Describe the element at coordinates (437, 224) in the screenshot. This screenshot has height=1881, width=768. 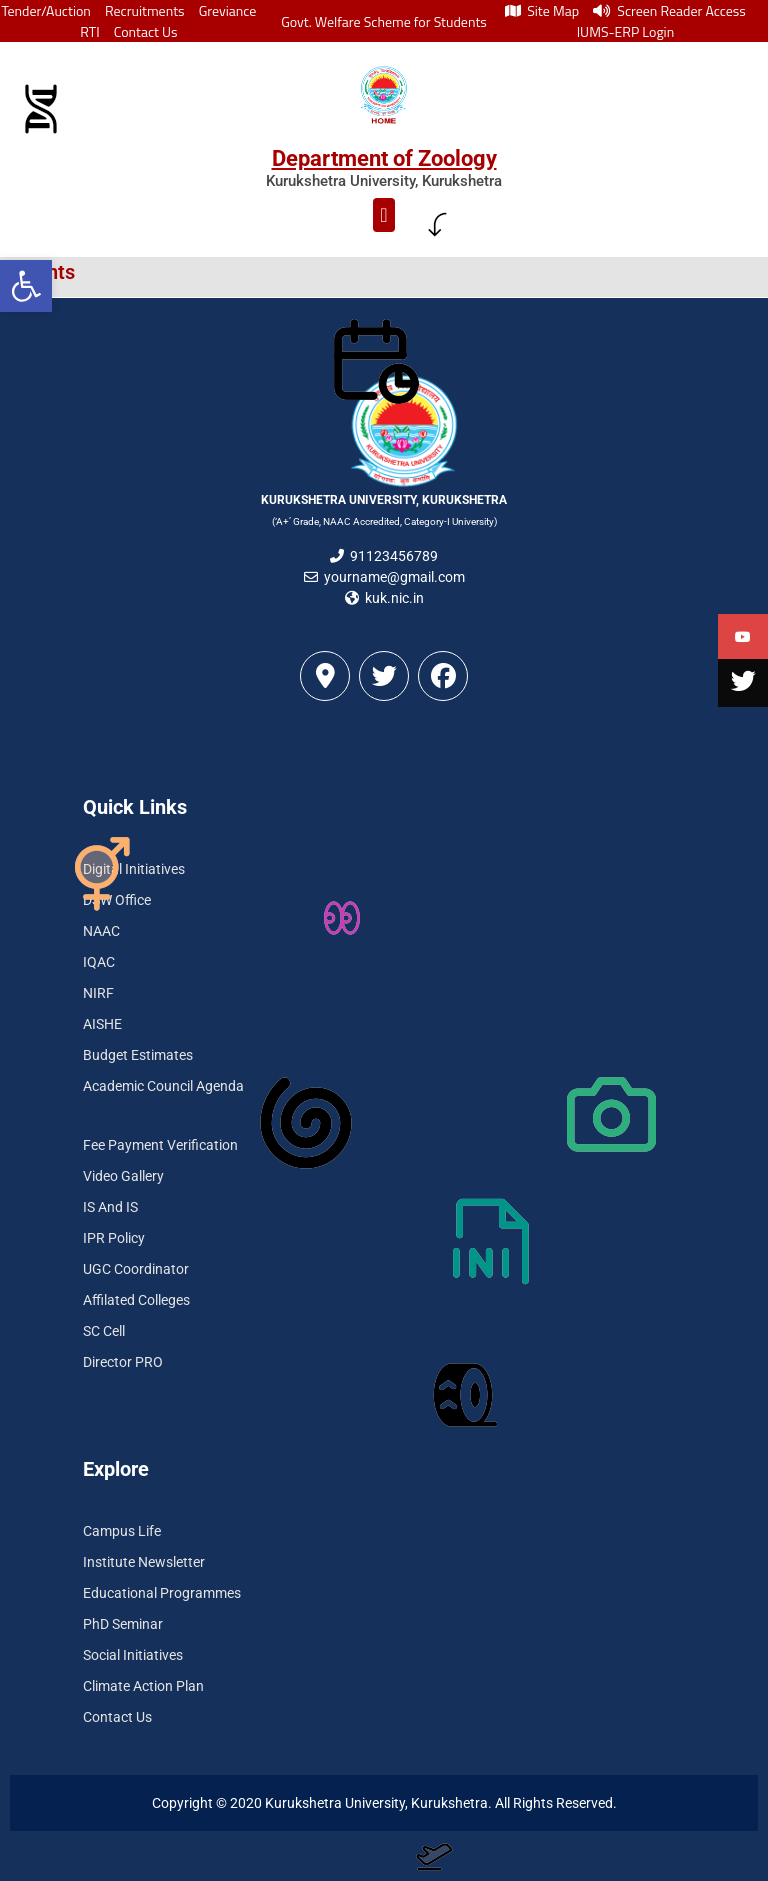
I see `go back and down in navigation` at that location.